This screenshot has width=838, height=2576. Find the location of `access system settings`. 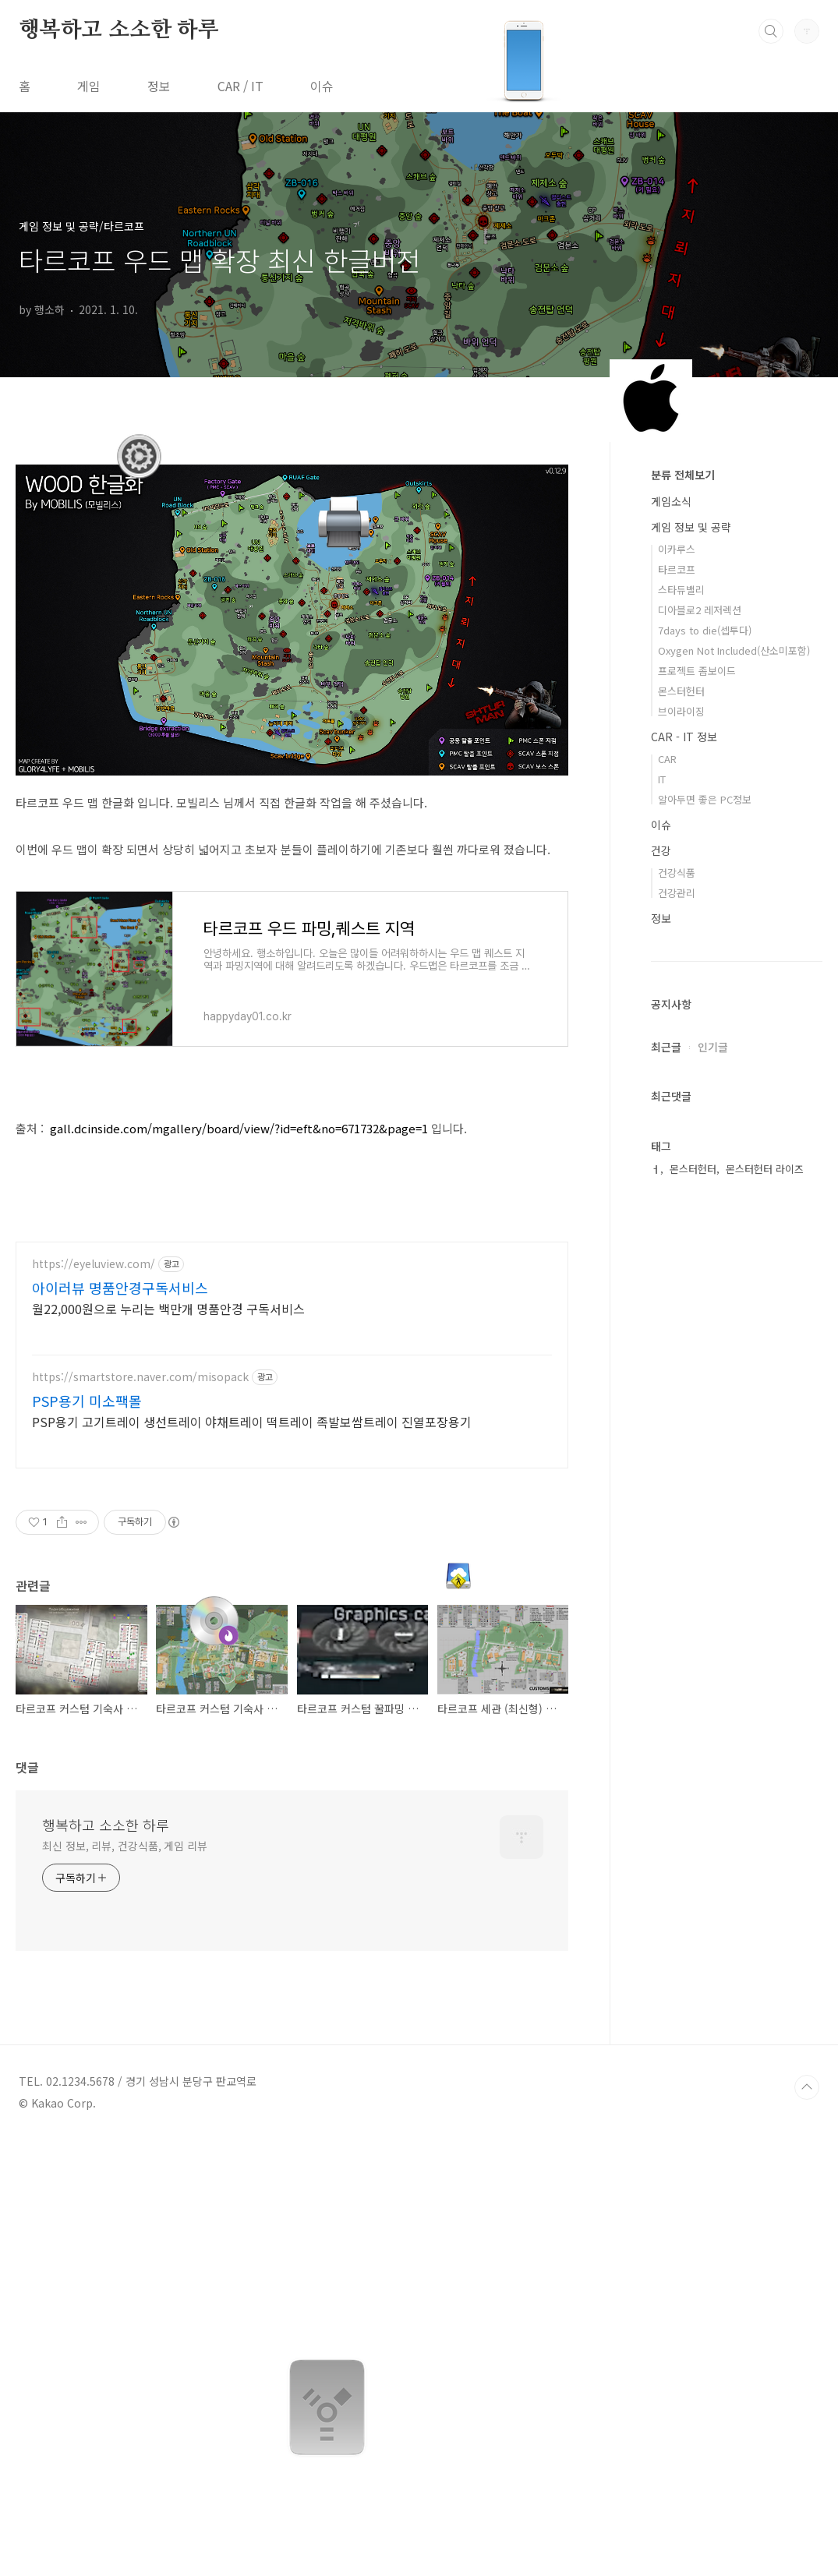

access system settings is located at coordinates (139, 456).